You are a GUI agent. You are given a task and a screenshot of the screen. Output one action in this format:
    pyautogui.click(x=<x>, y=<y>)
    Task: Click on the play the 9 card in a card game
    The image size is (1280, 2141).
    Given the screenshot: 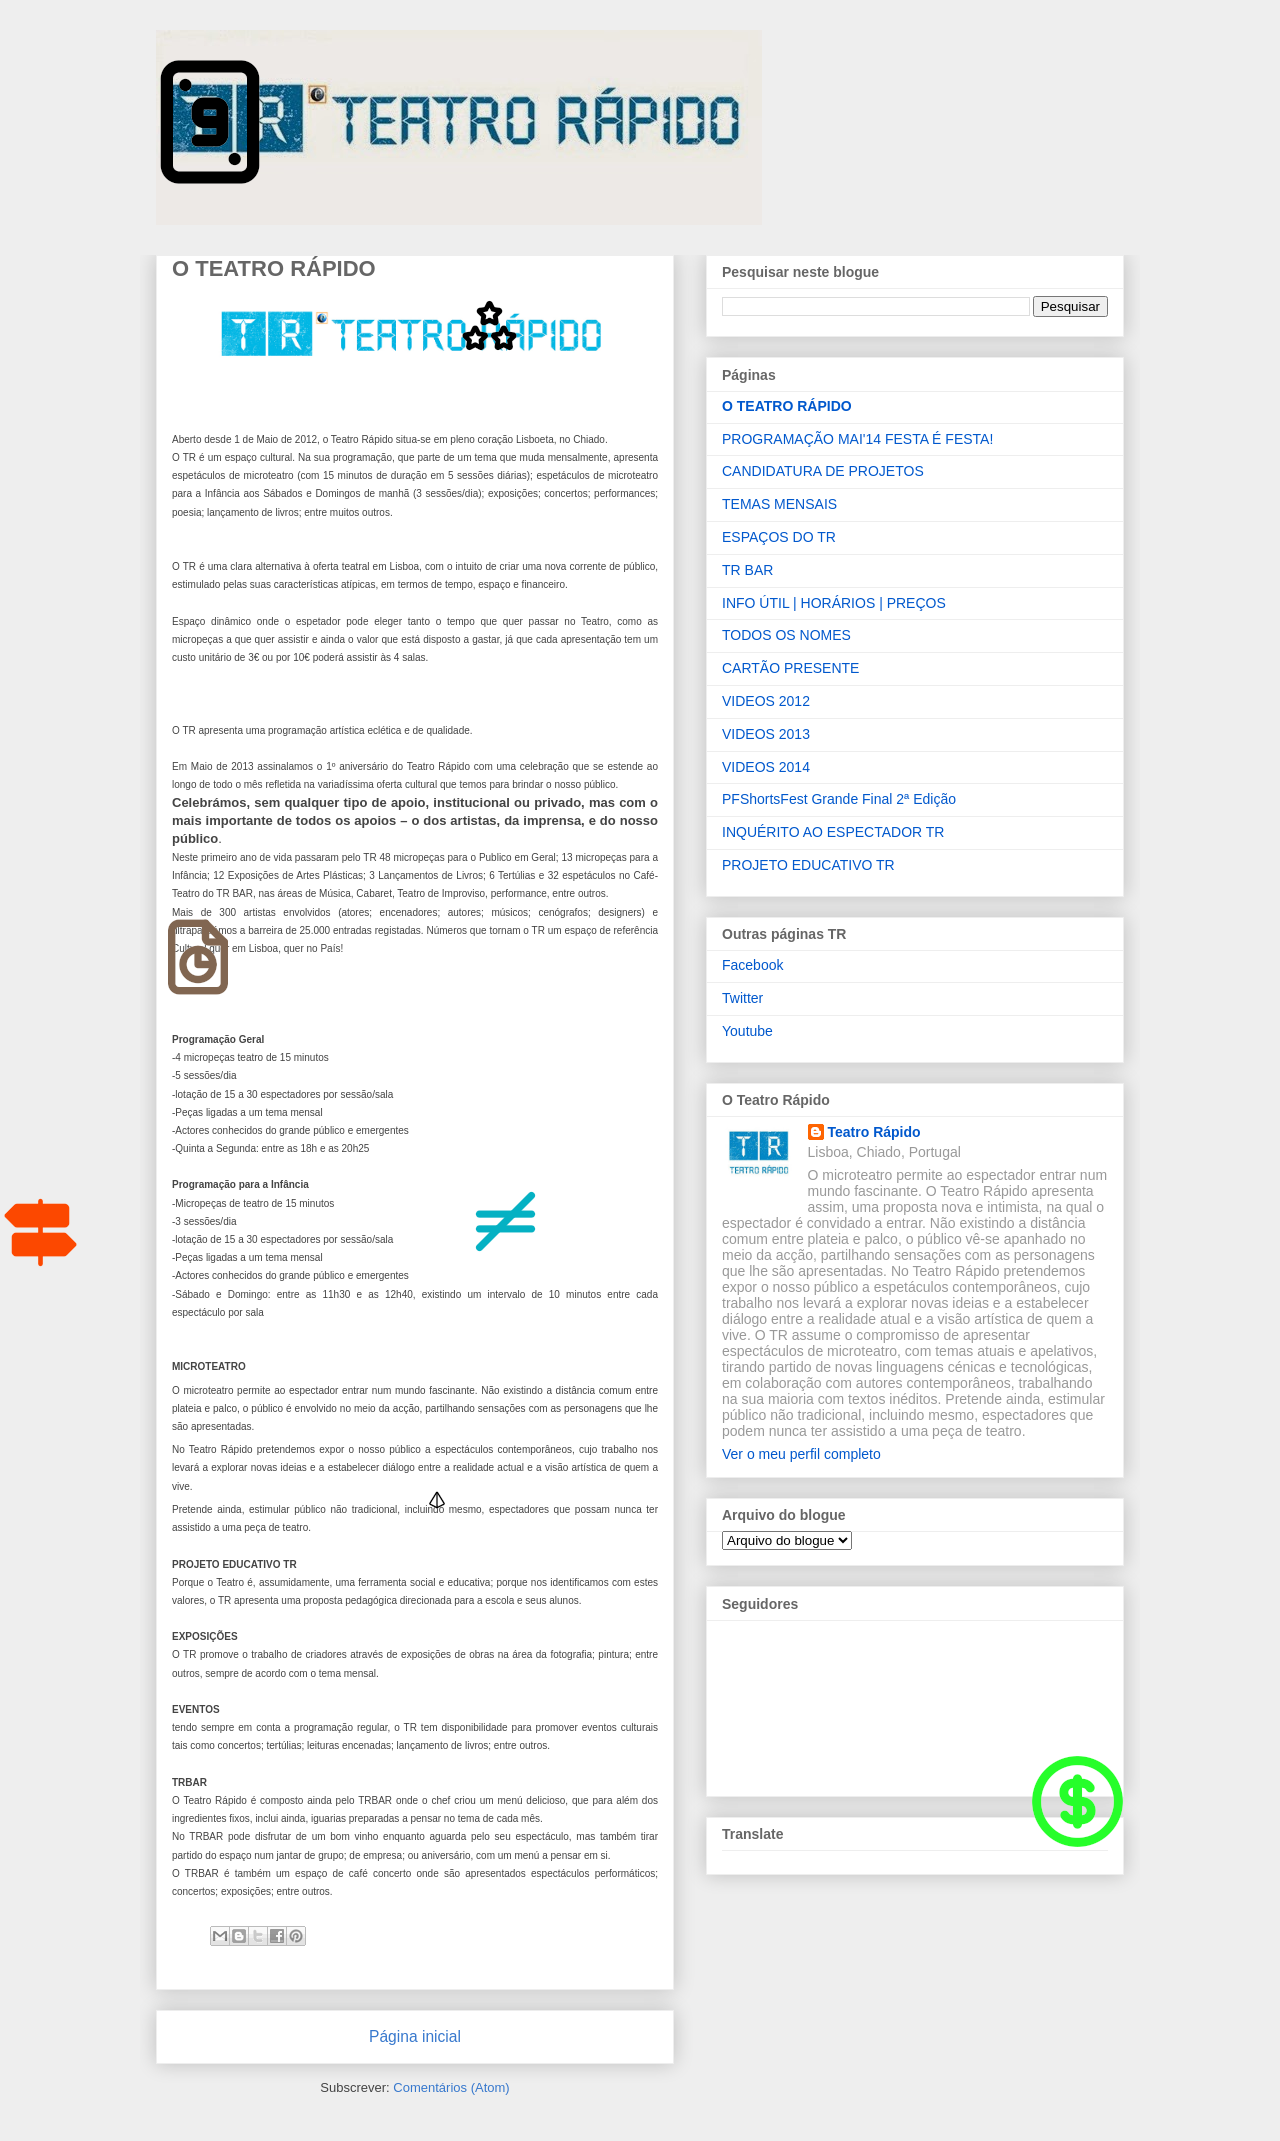 What is the action you would take?
    pyautogui.click(x=210, y=122)
    